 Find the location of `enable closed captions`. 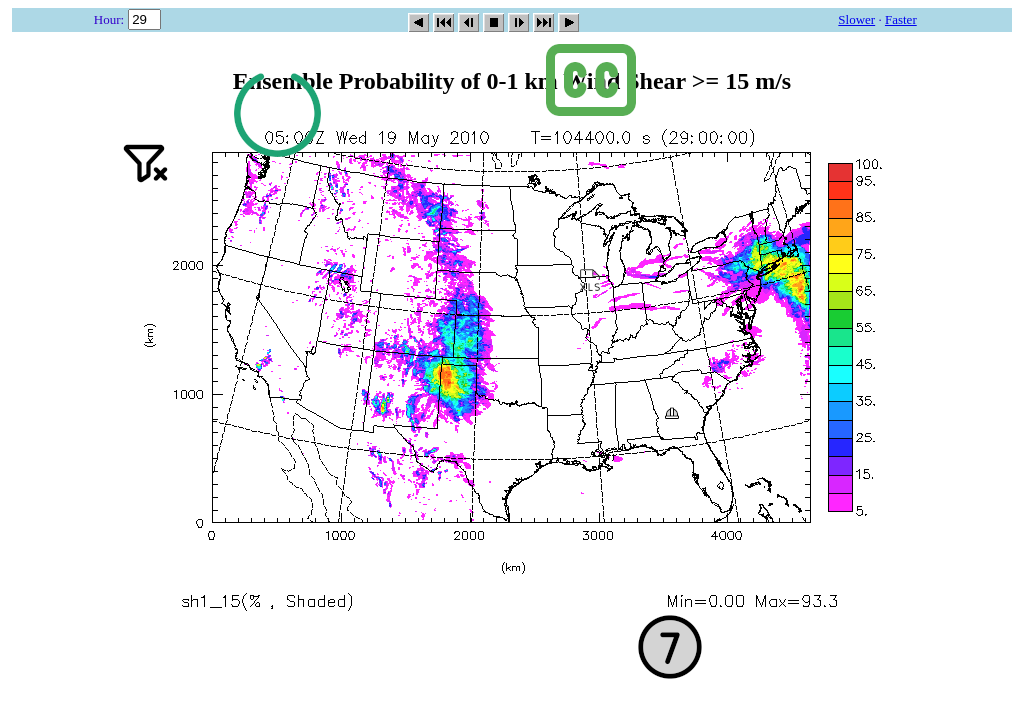

enable closed captions is located at coordinates (591, 80).